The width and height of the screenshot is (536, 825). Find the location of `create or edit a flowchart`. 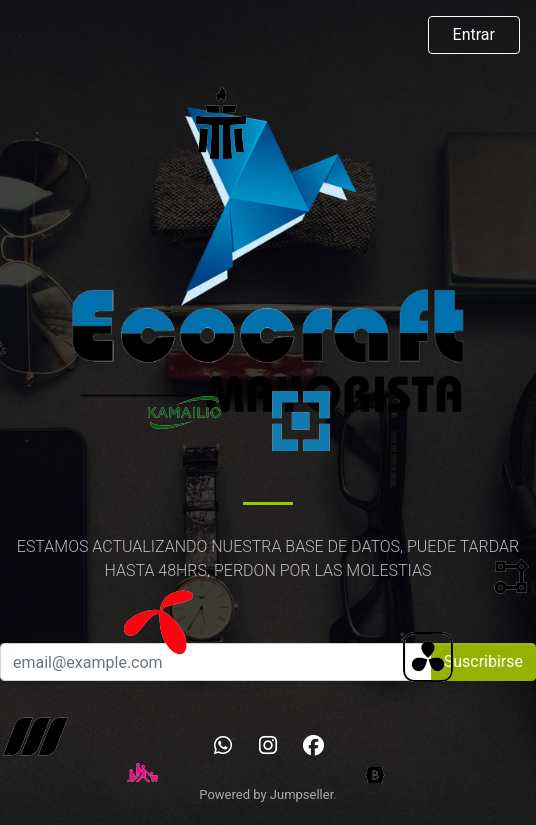

create or edit a flowchart is located at coordinates (511, 577).